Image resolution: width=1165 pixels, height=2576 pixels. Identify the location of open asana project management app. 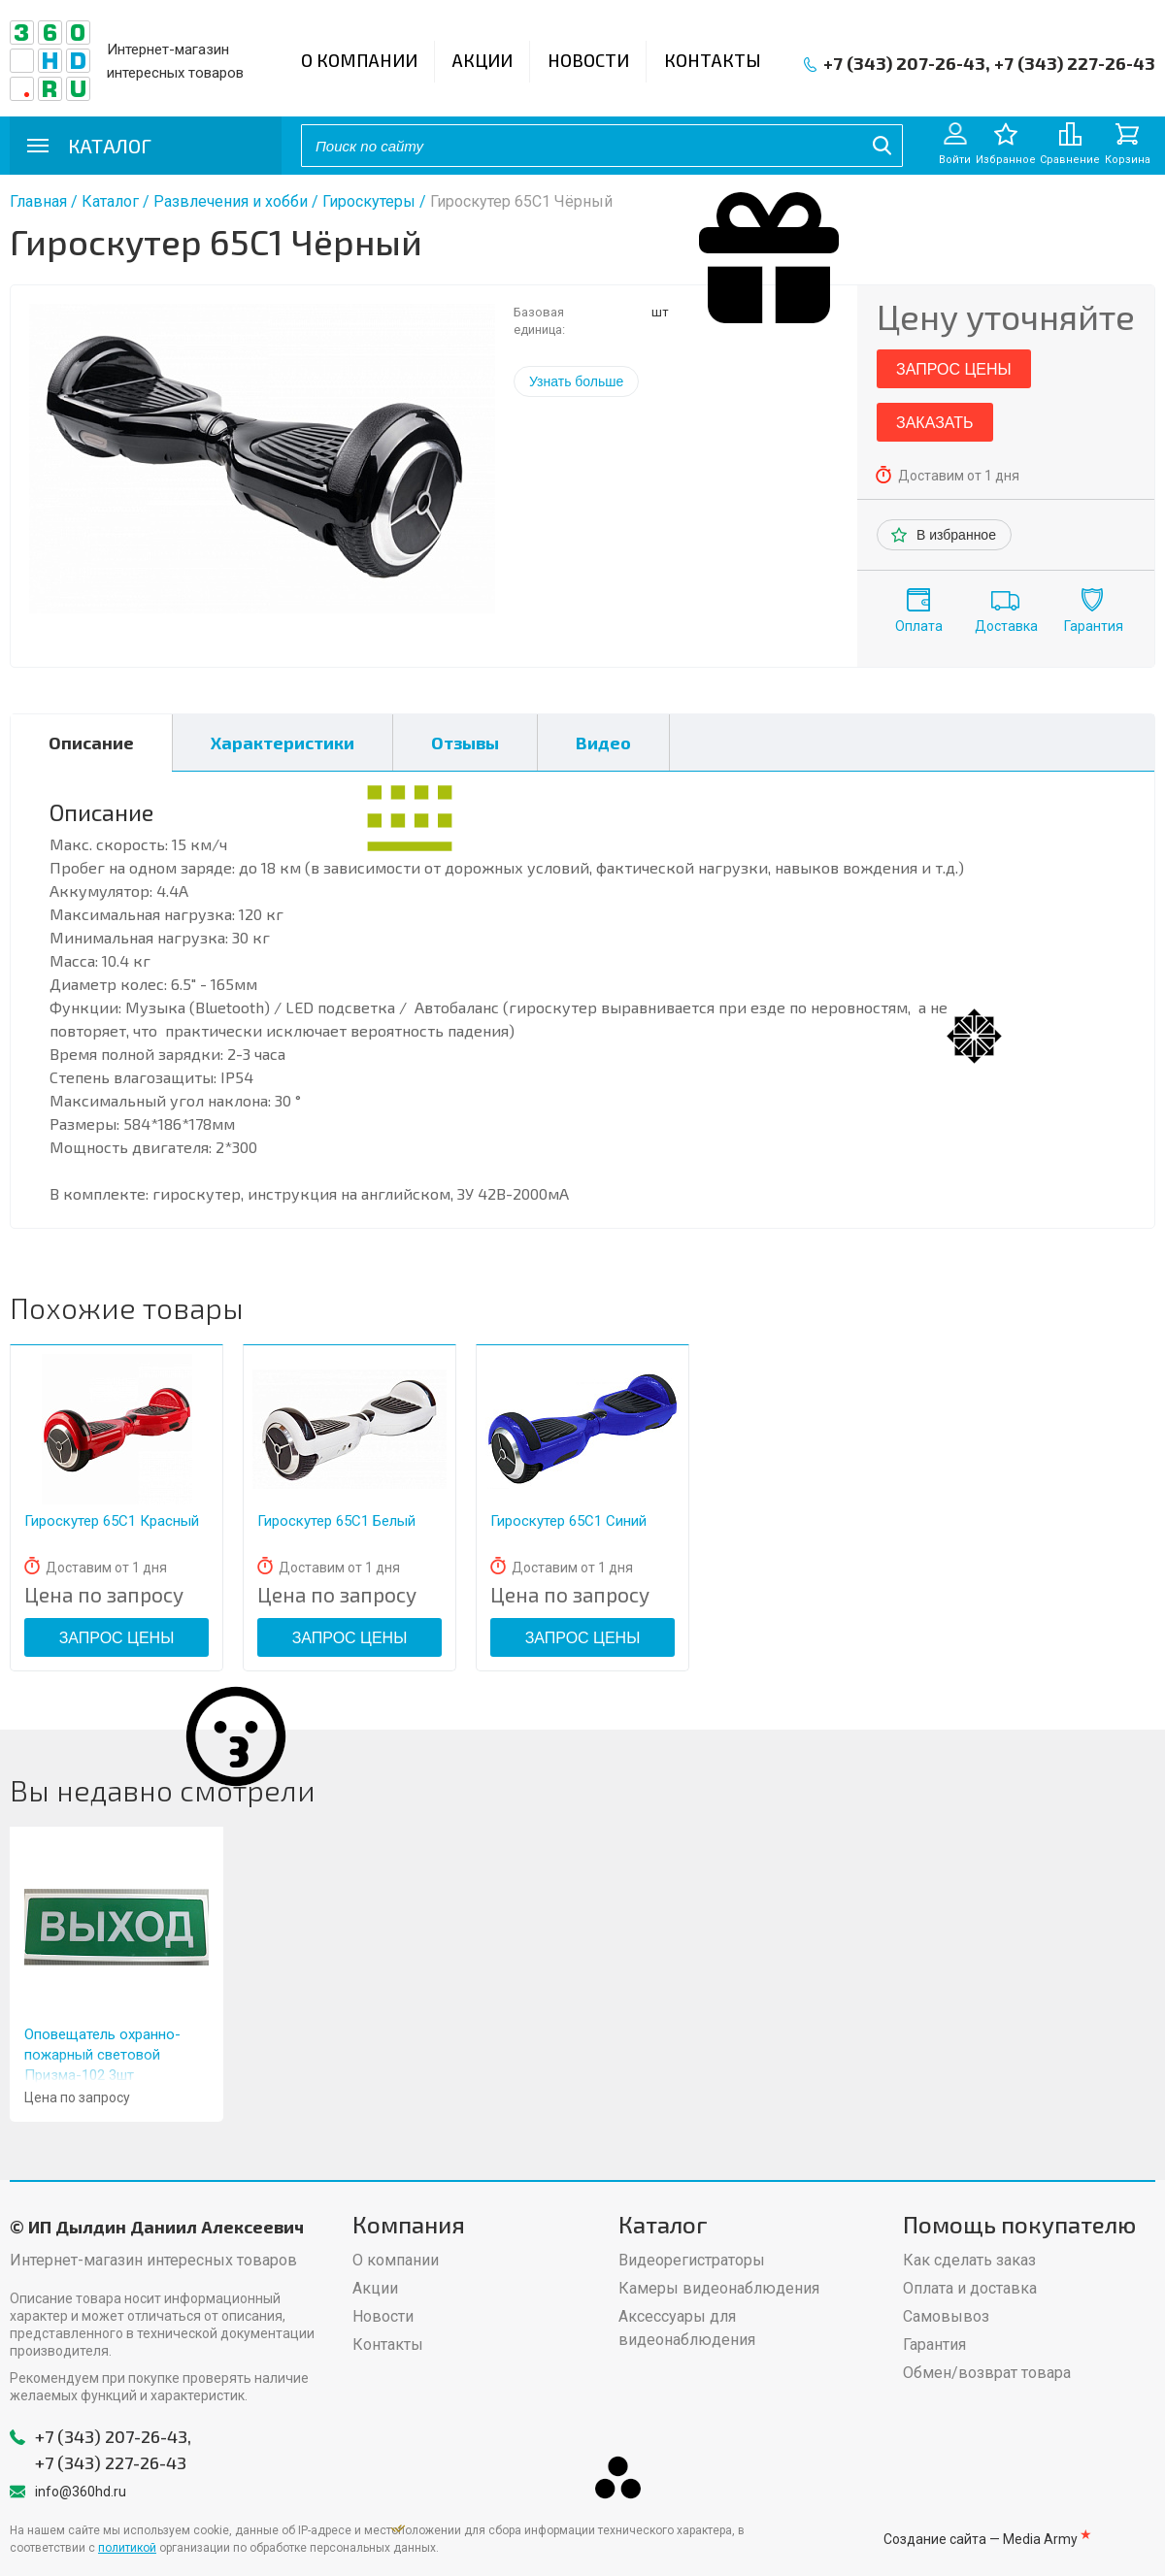
(617, 2477).